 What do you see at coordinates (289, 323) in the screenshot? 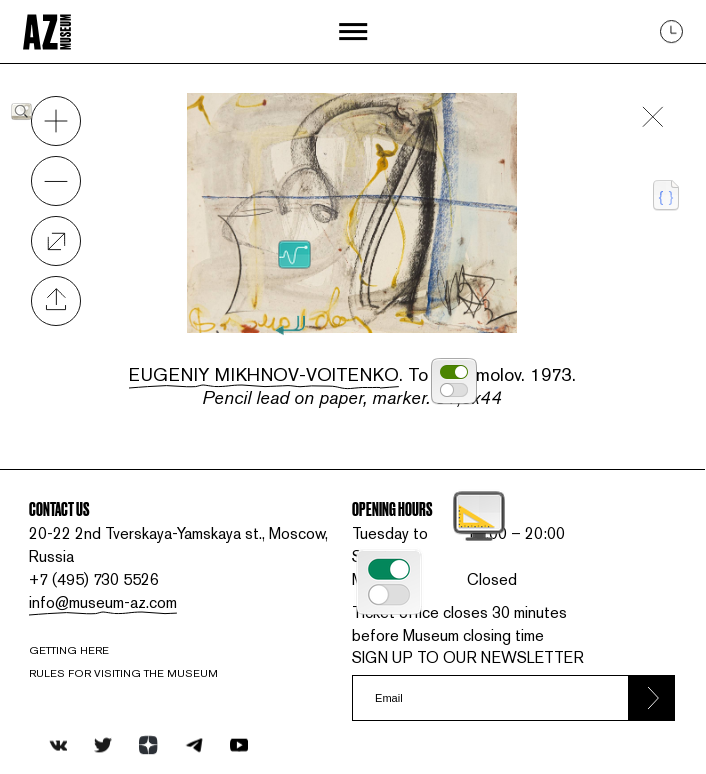
I see `reply to all recipients of an email` at bounding box center [289, 323].